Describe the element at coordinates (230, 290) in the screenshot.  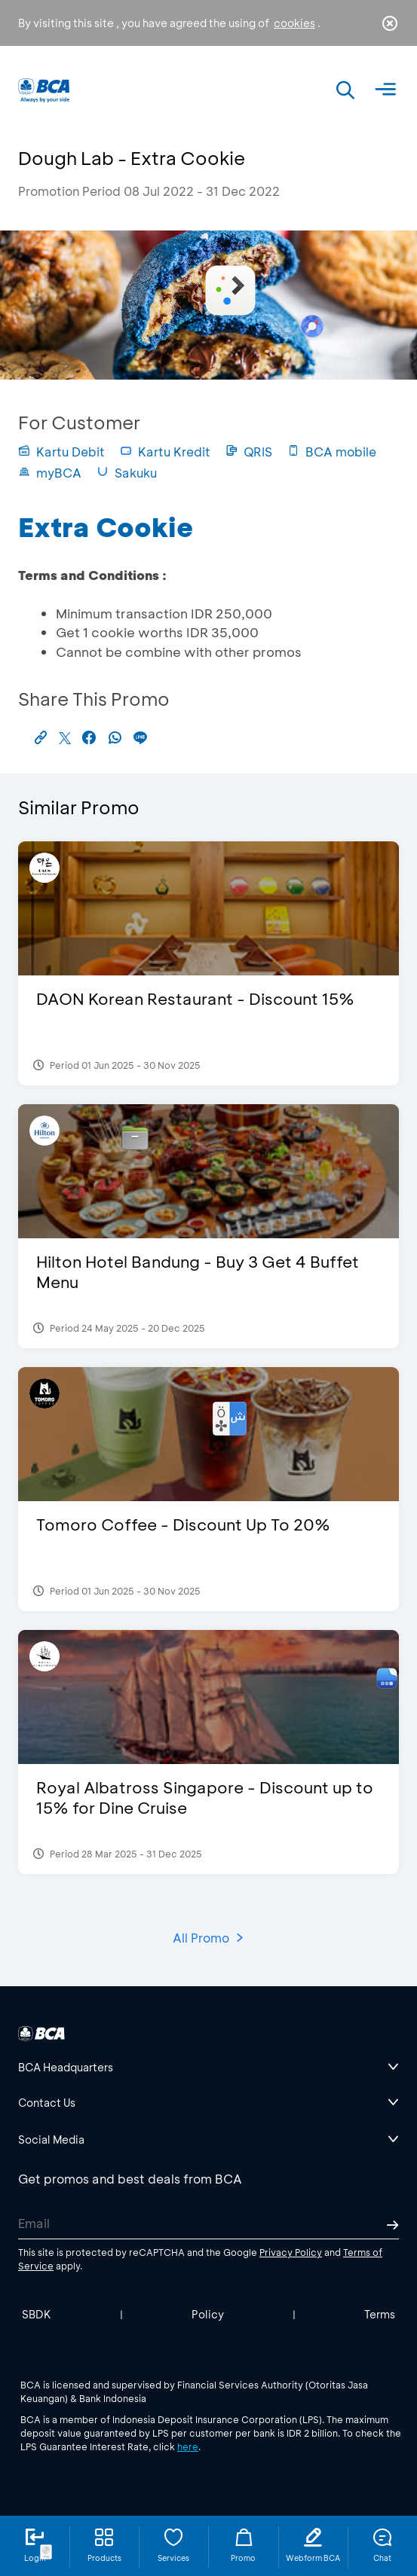
I see `open the KDE Plasma application menu` at that location.